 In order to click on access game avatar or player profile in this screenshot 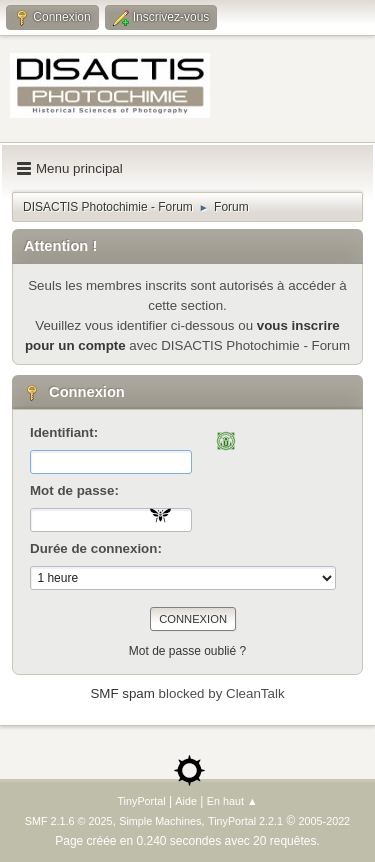, I will do `click(226, 441)`.